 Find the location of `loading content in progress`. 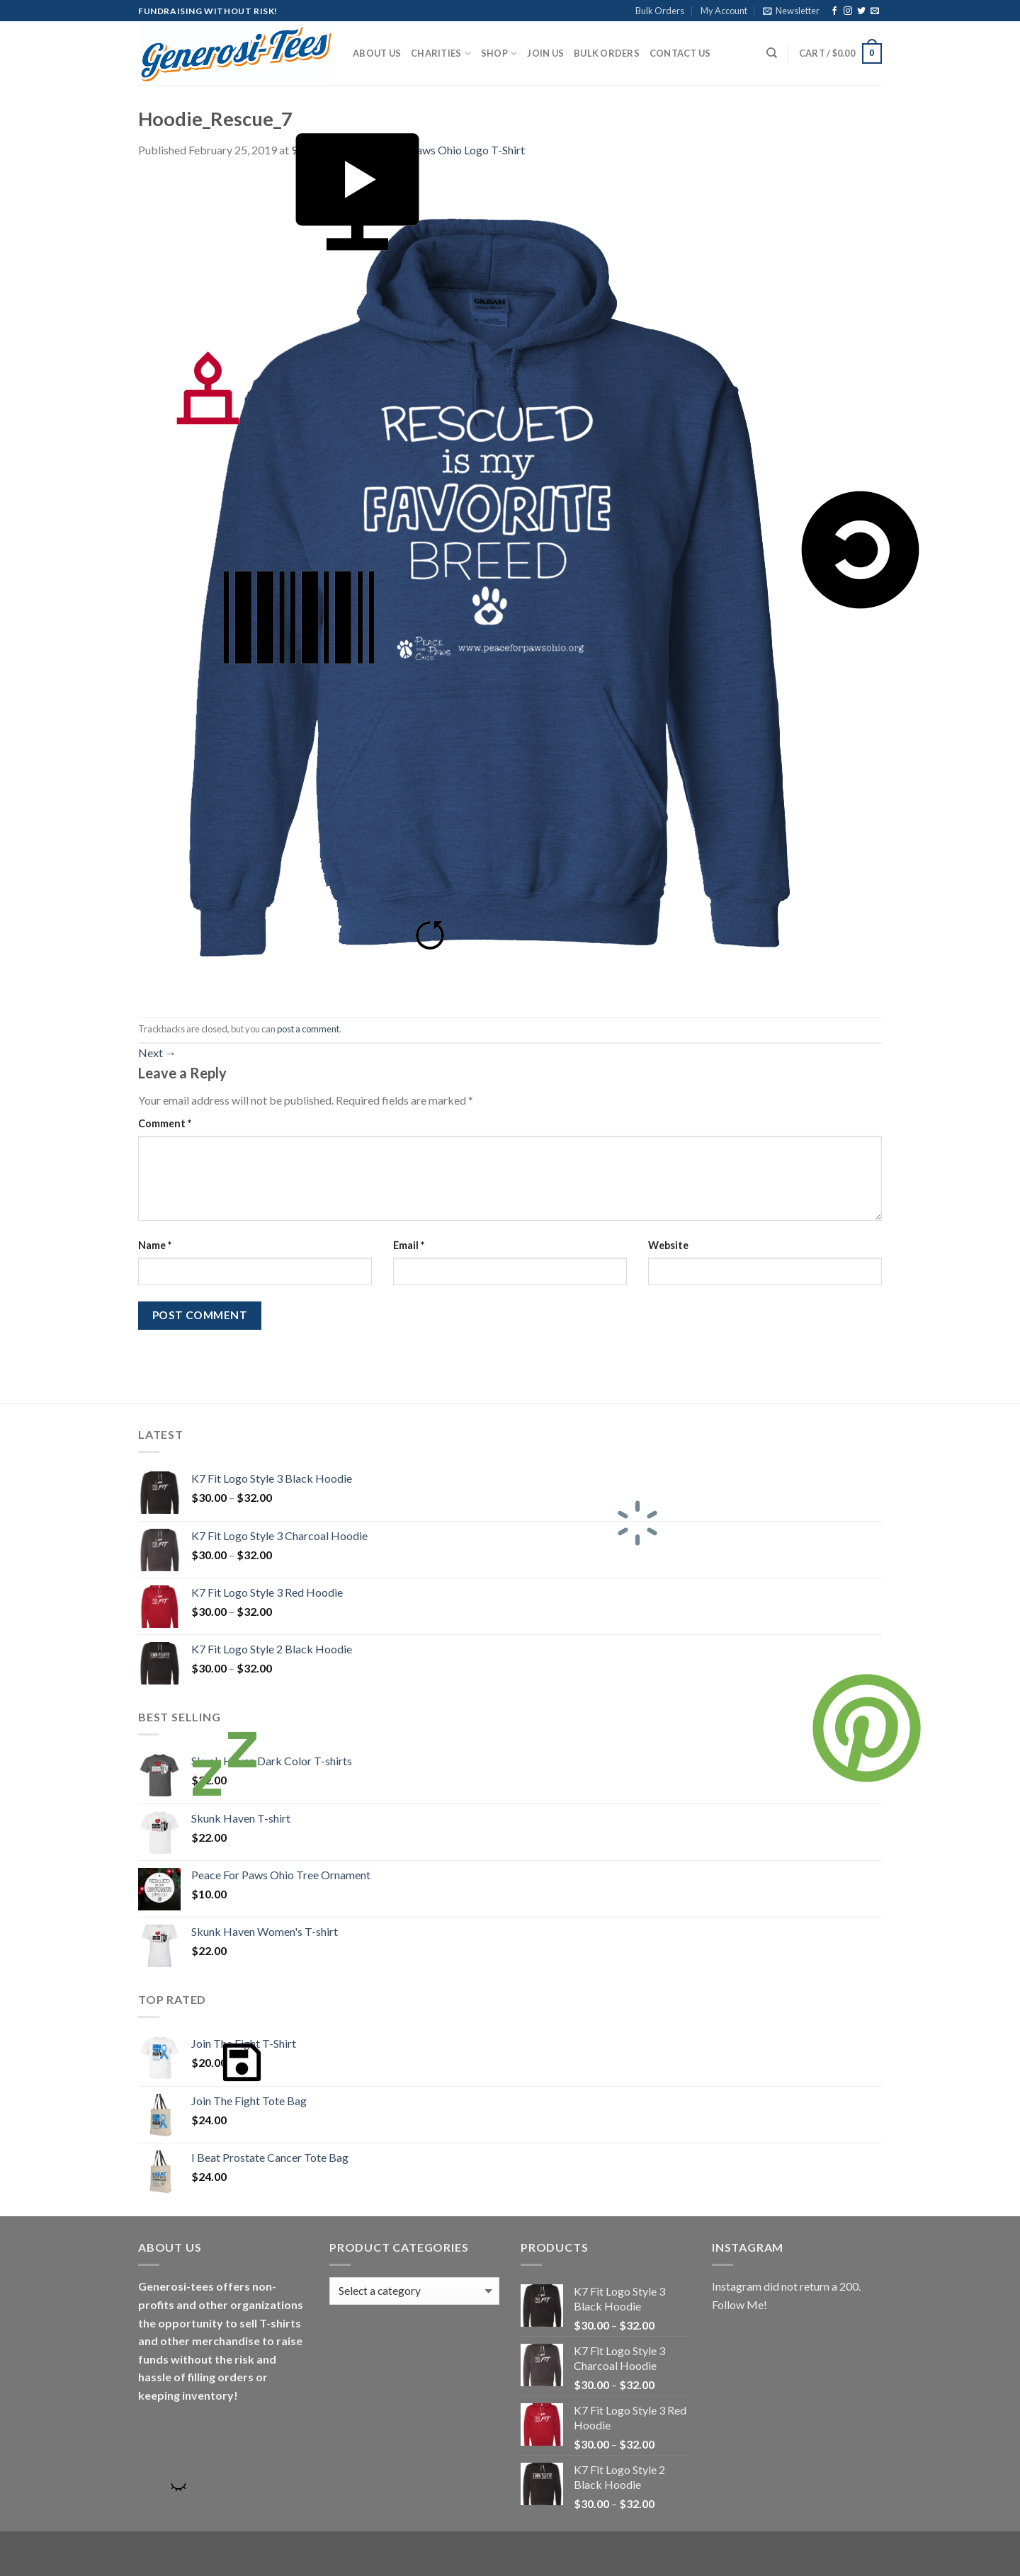

loading content in progress is located at coordinates (638, 1523).